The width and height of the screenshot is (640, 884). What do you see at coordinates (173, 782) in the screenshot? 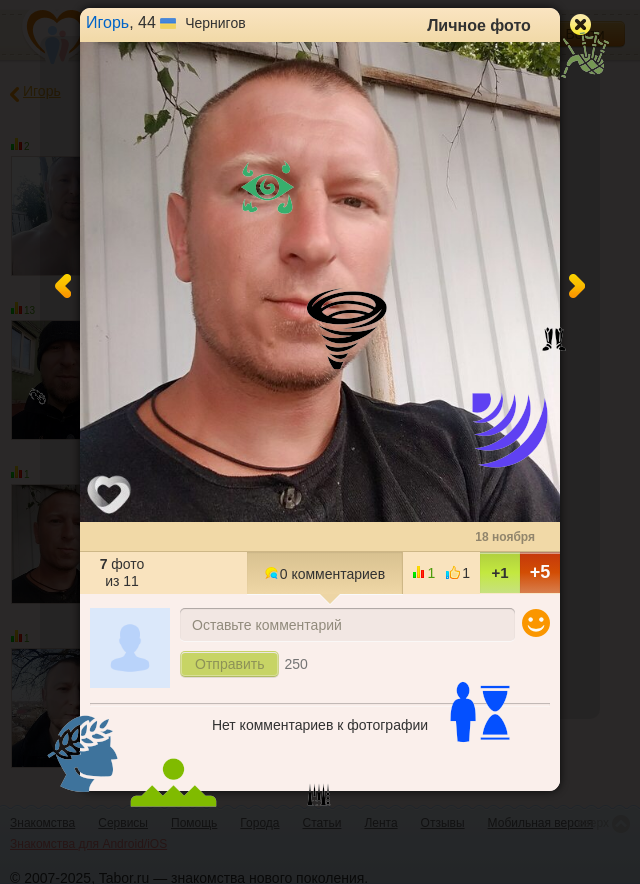
I see `indicates a desert or Egyptian-themed level` at bounding box center [173, 782].